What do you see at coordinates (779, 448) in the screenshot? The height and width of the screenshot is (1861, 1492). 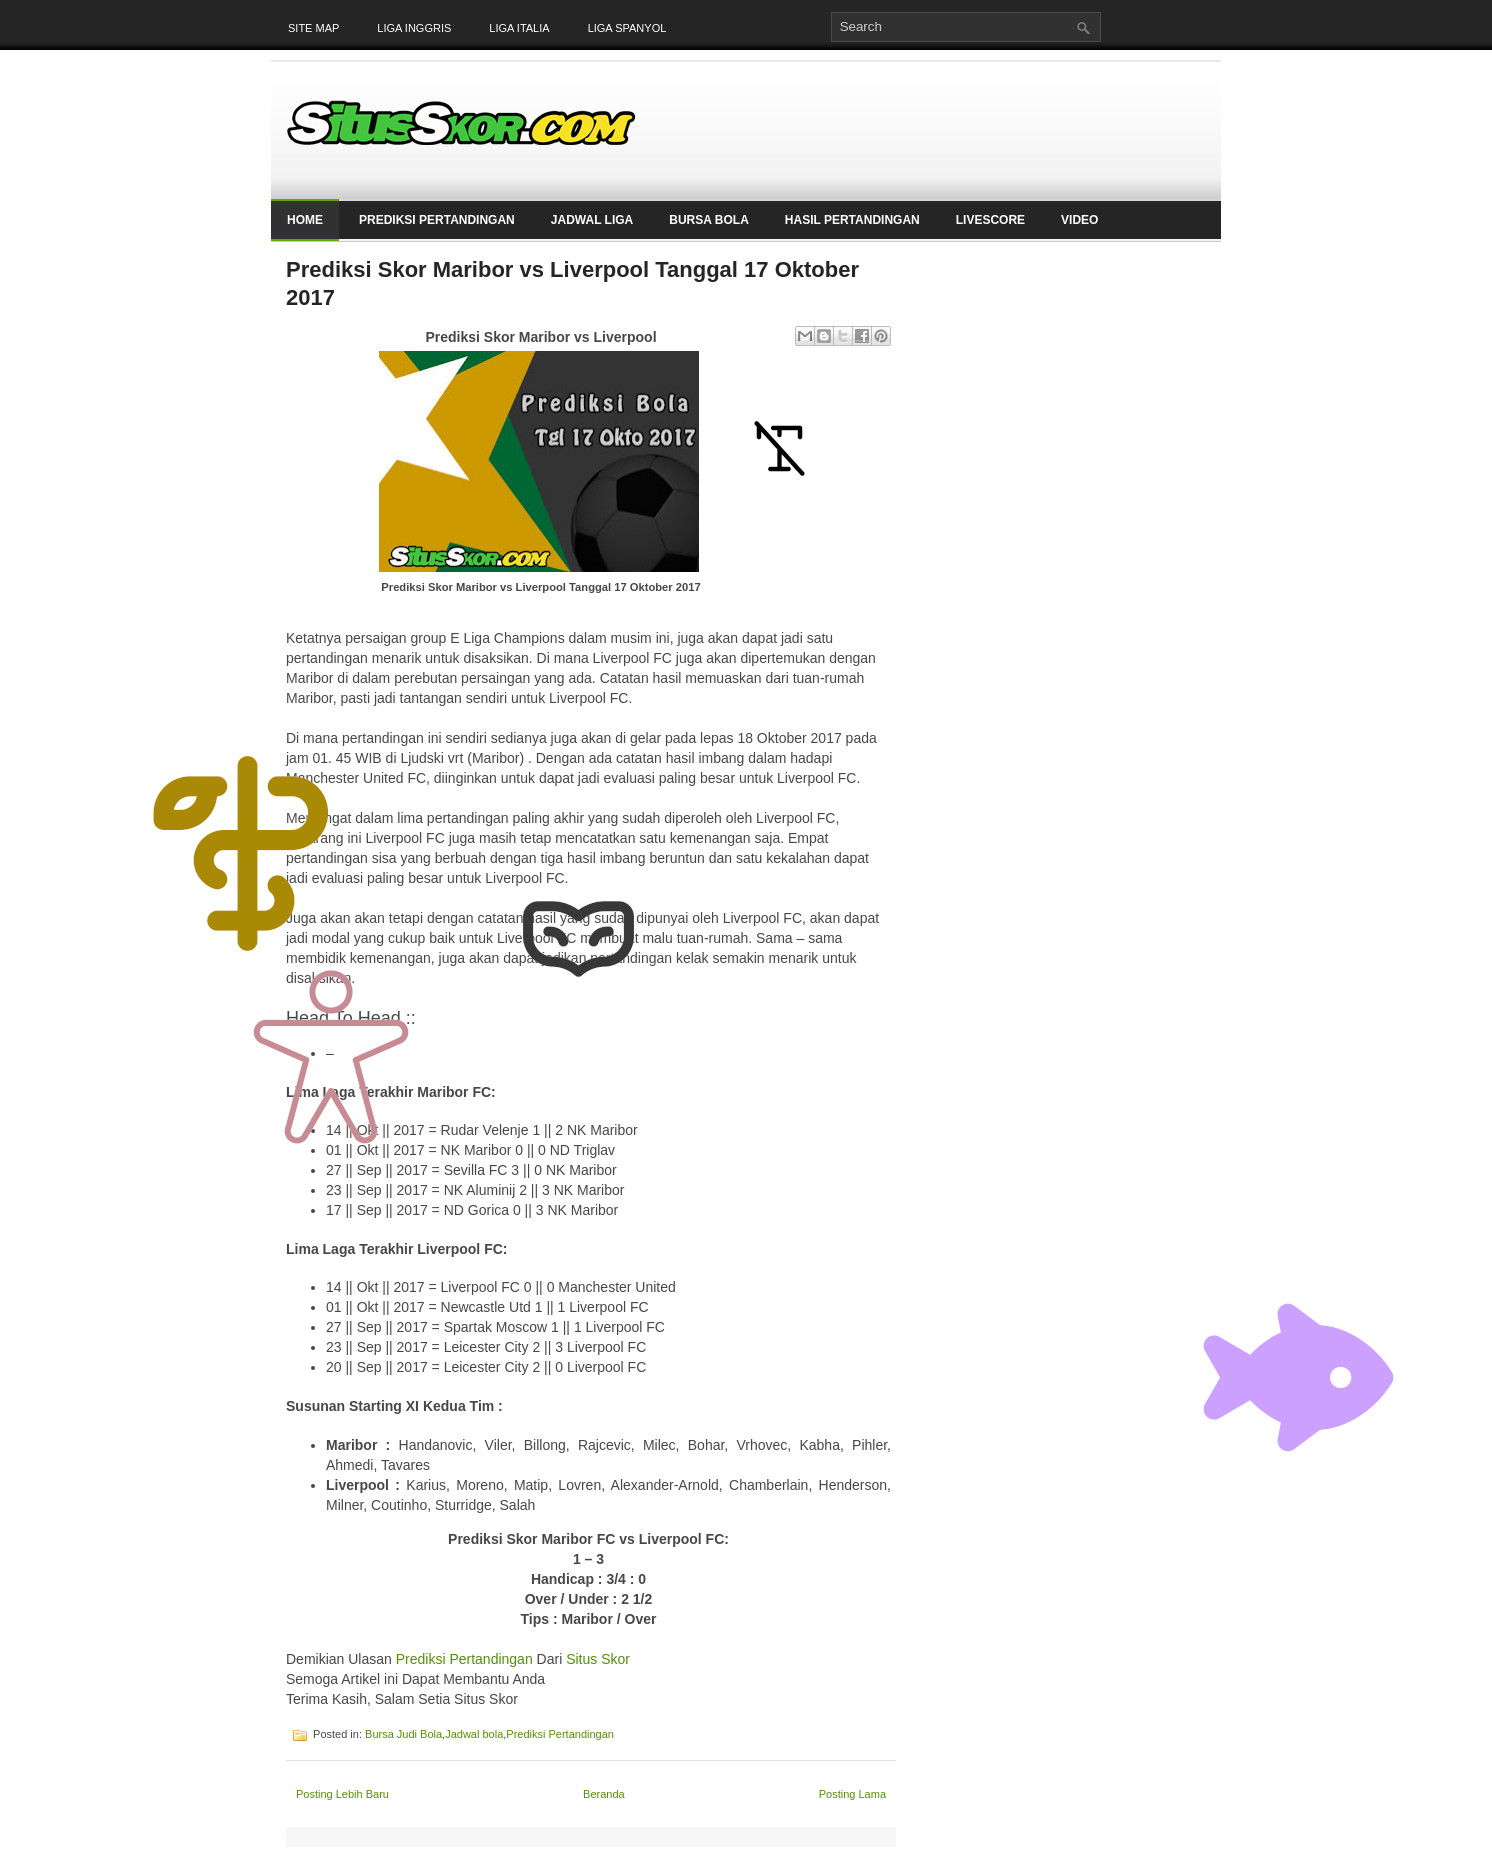 I see `disable text formatting` at bounding box center [779, 448].